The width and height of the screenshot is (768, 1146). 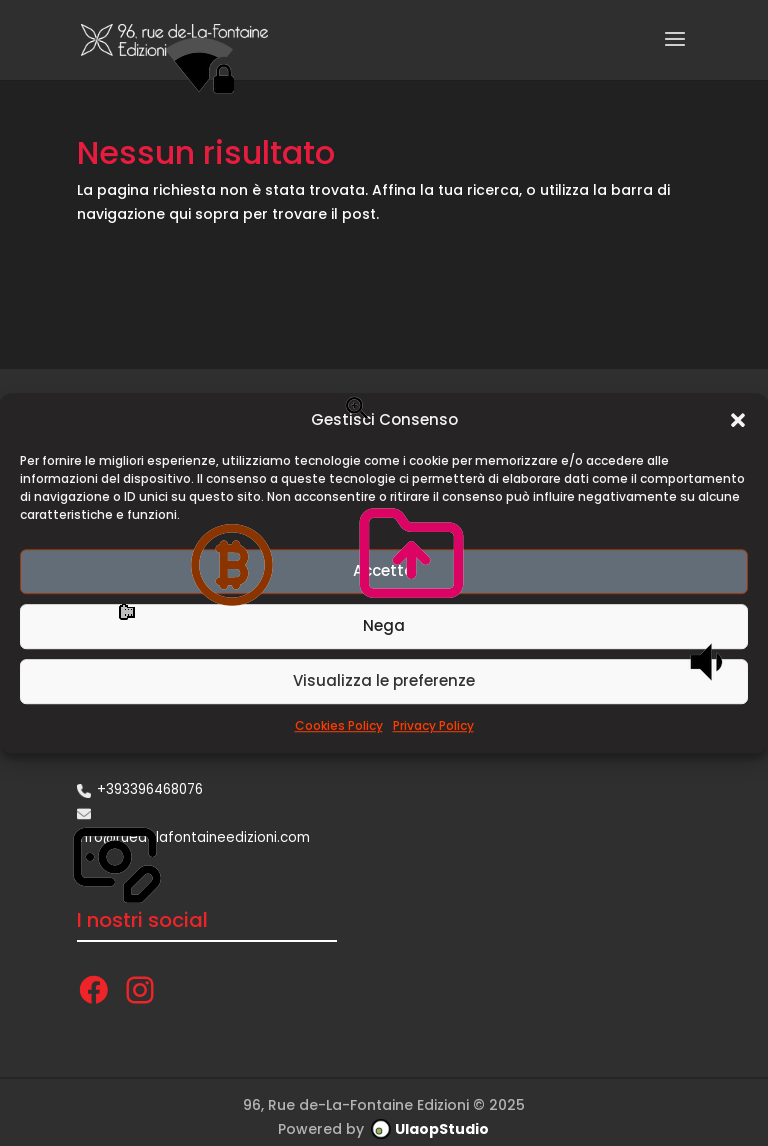 What do you see at coordinates (357, 408) in the screenshot?
I see `zoom in on content` at bounding box center [357, 408].